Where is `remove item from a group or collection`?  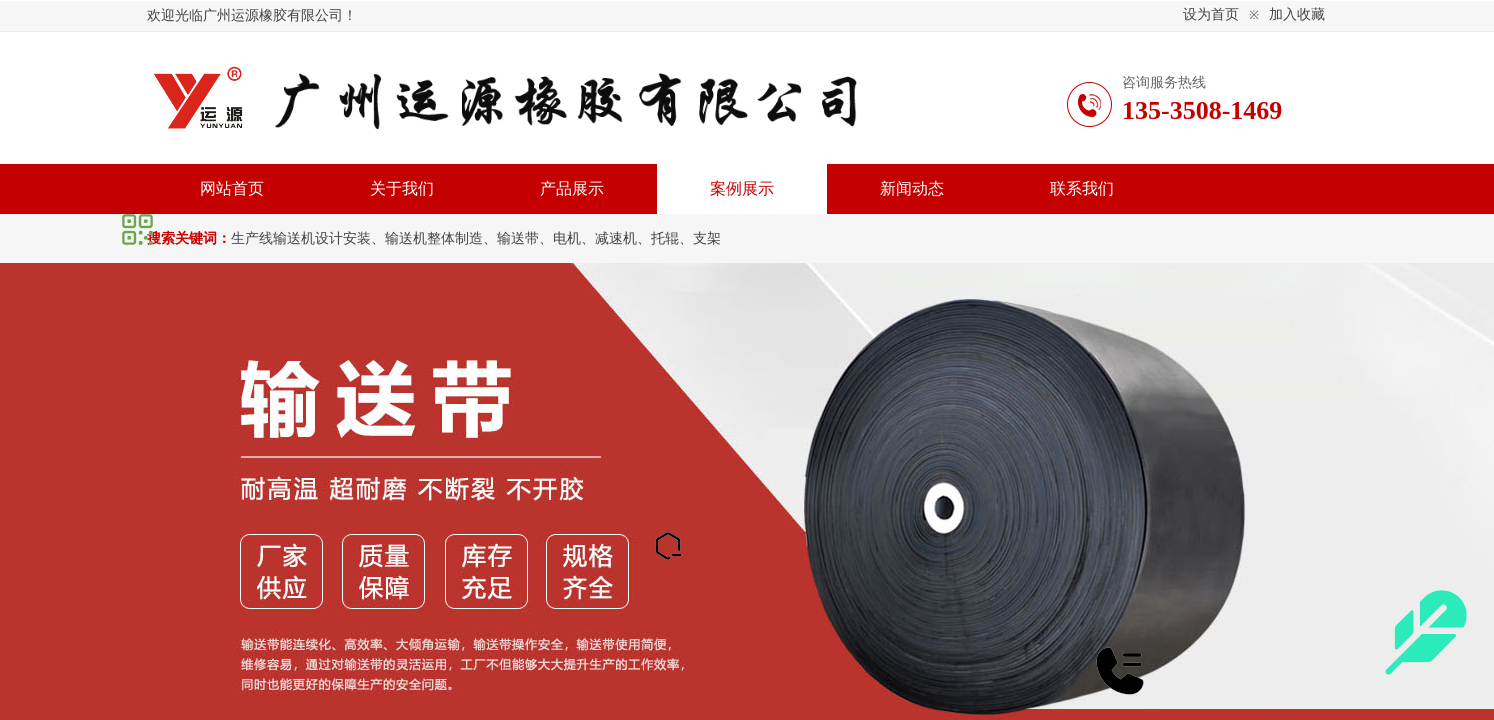
remove item from a group or collection is located at coordinates (668, 546).